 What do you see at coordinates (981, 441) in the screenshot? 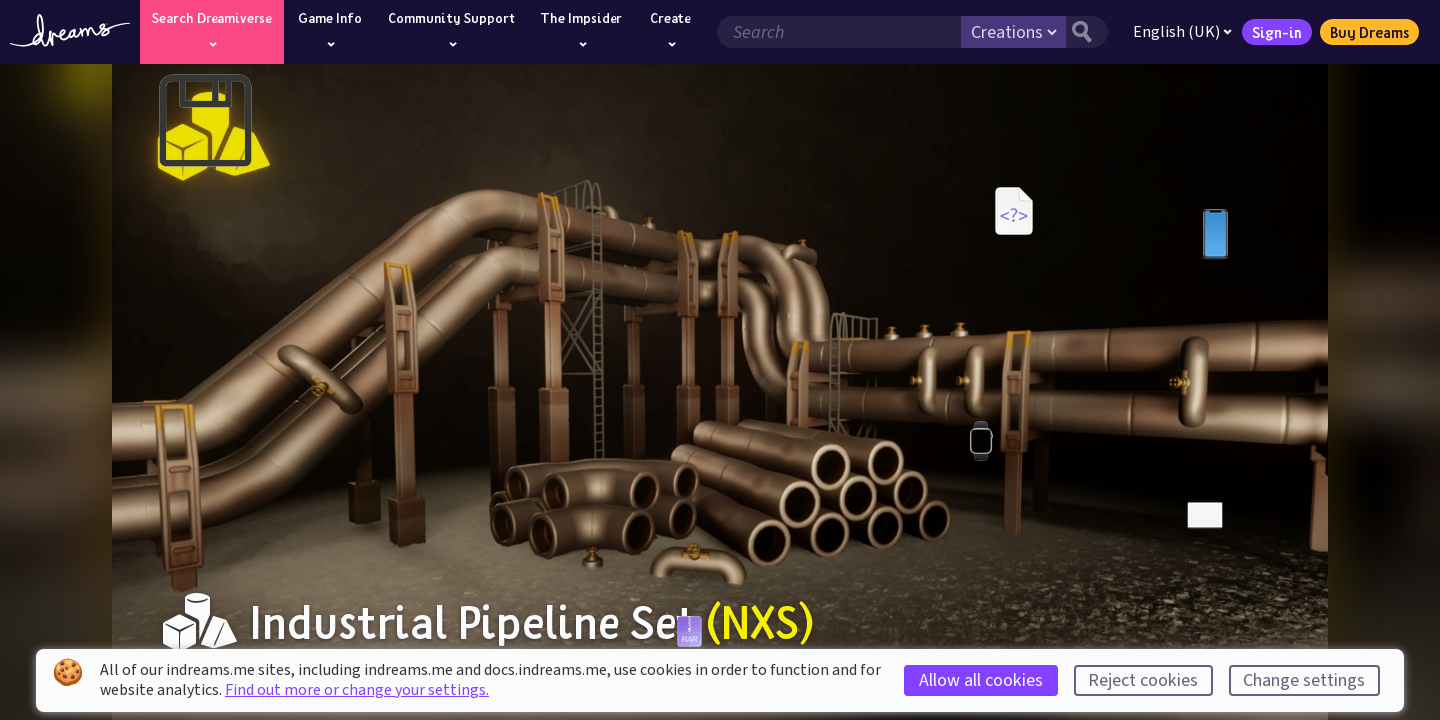
I see `manage your paired Apple Watch SE` at bounding box center [981, 441].